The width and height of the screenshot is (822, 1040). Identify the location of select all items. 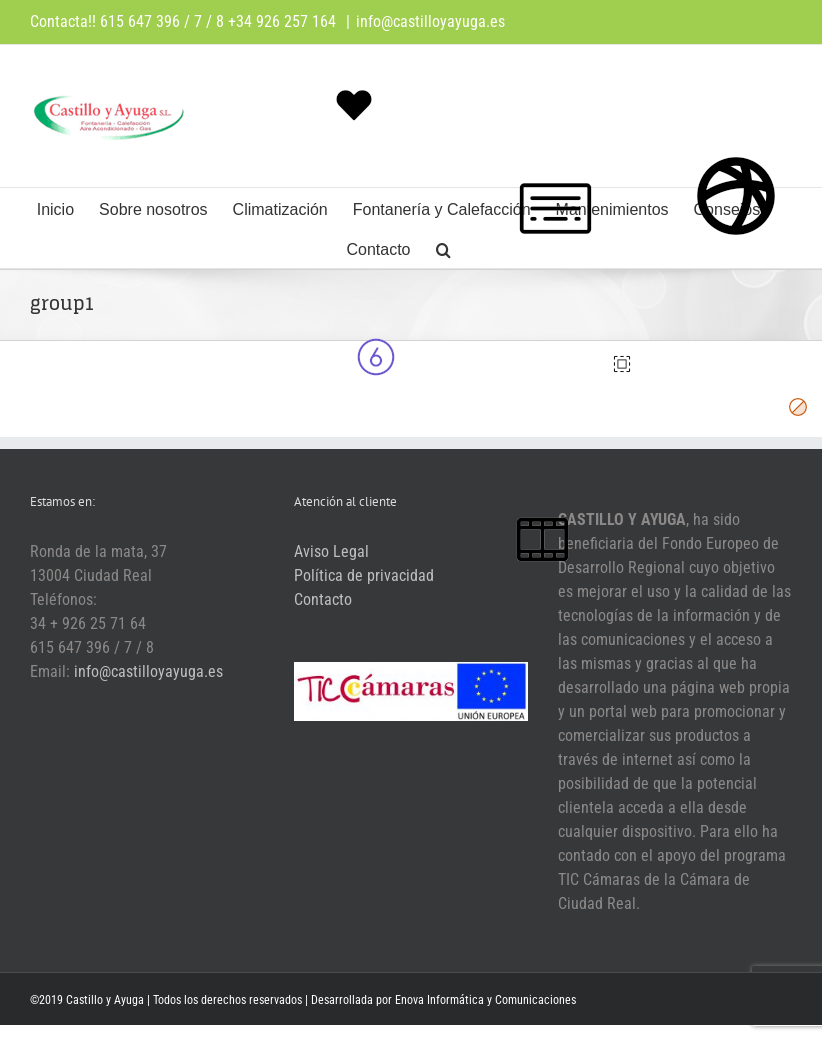
(622, 364).